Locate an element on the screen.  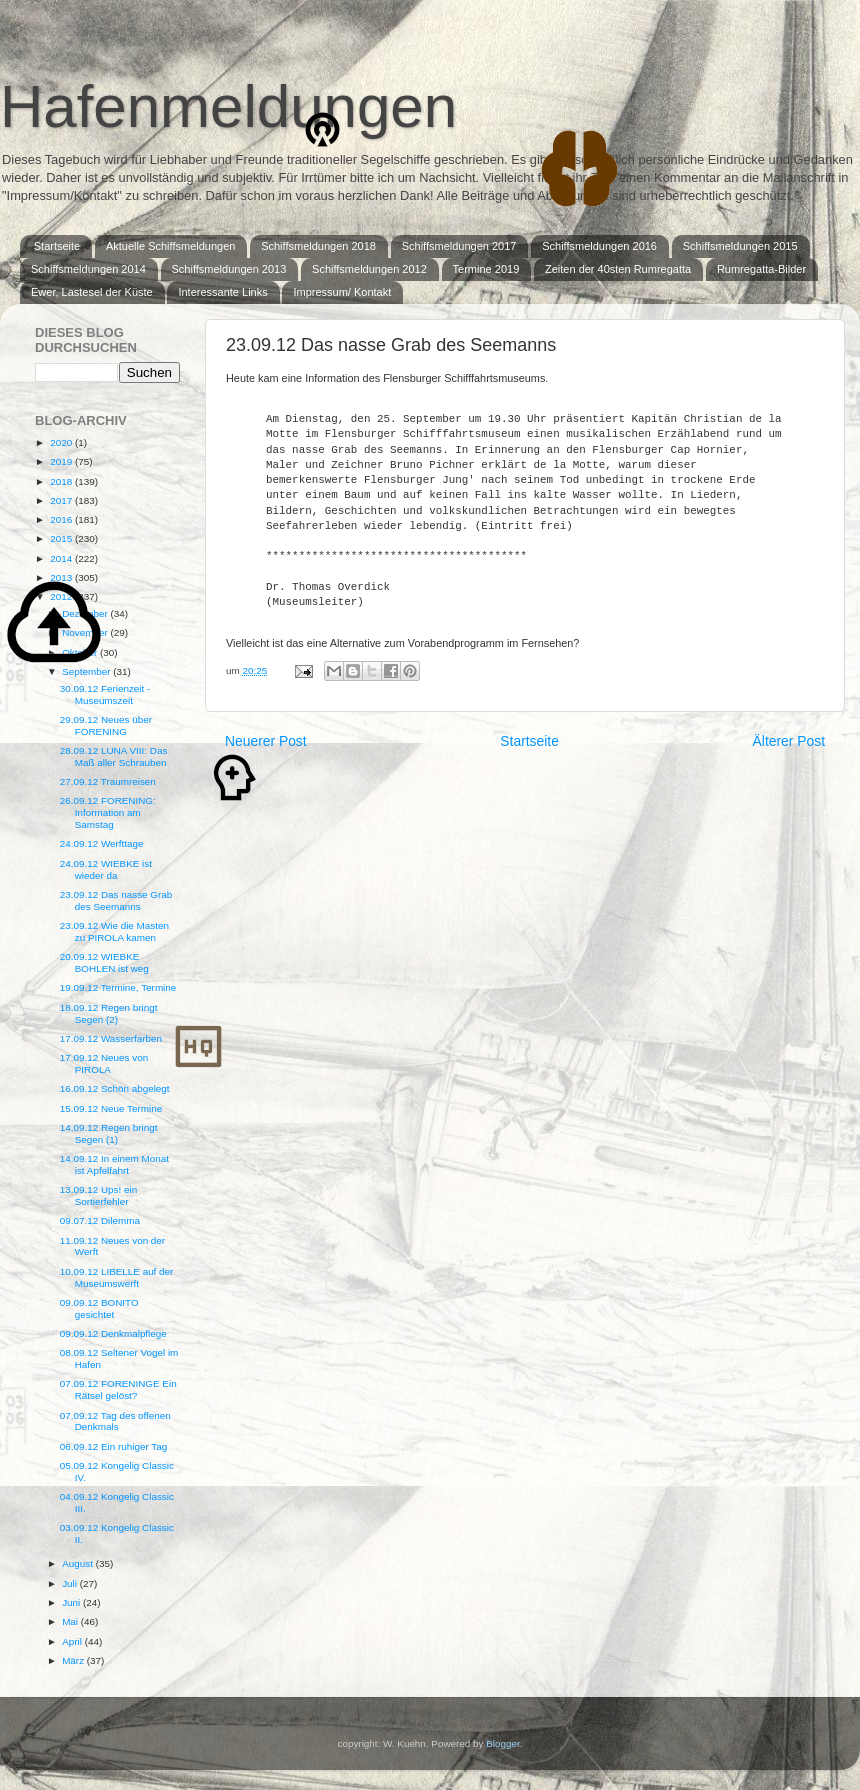
access GPS or location services is located at coordinates (322, 129).